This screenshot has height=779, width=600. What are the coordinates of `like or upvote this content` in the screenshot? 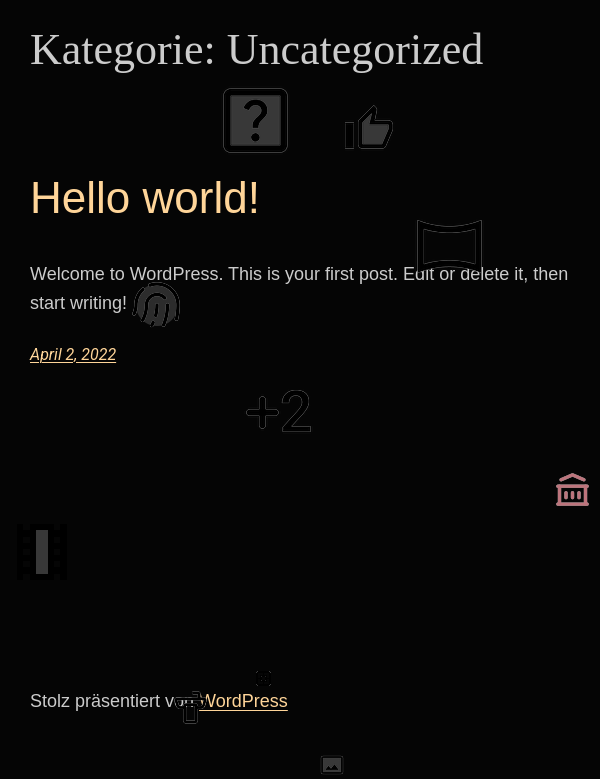 It's located at (369, 129).